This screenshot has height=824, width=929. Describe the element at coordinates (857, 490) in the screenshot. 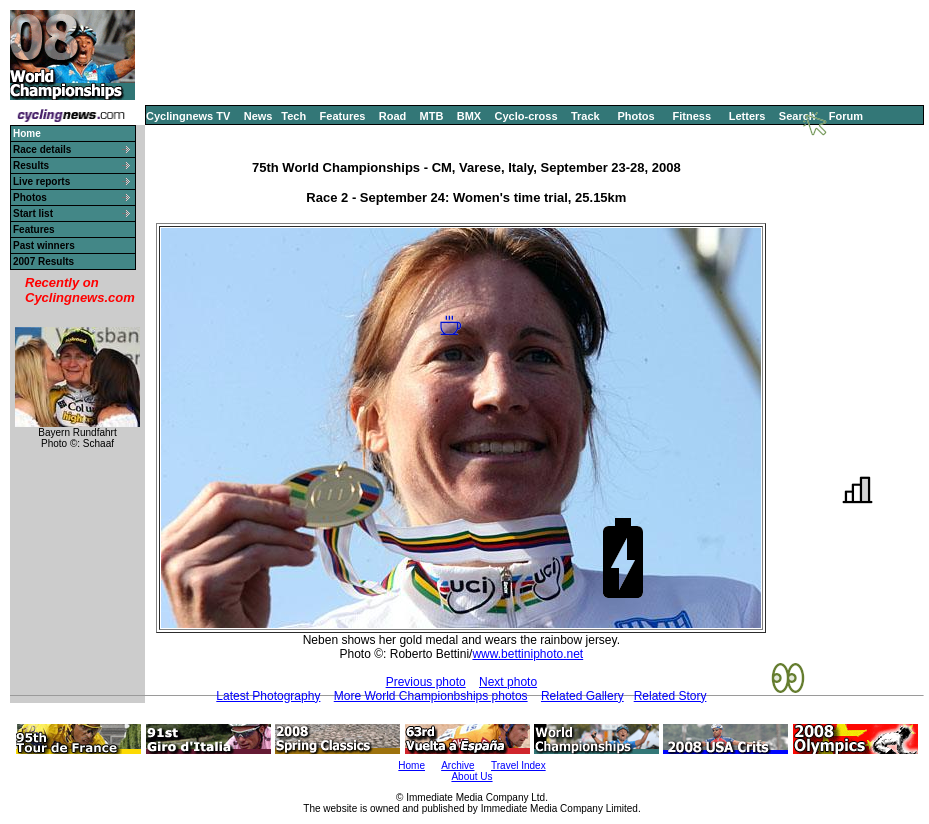

I see `view analytics or statistics` at that location.